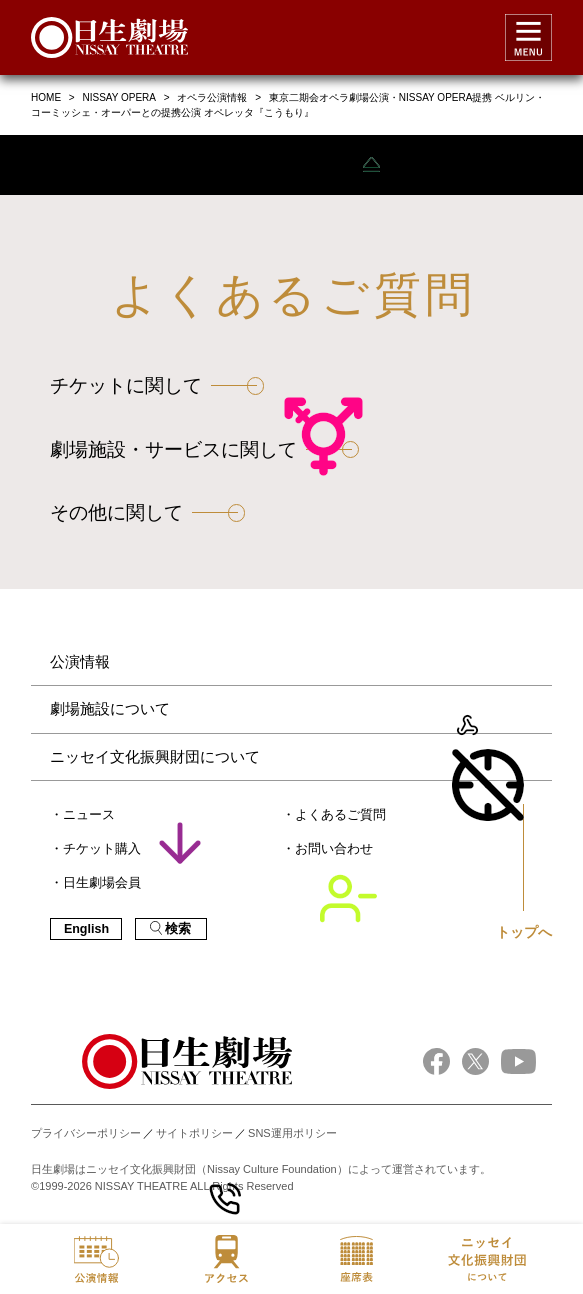 The height and width of the screenshot is (1294, 583). Describe the element at coordinates (323, 436) in the screenshot. I see `indicates transgender or gender-diverse identity` at that location.